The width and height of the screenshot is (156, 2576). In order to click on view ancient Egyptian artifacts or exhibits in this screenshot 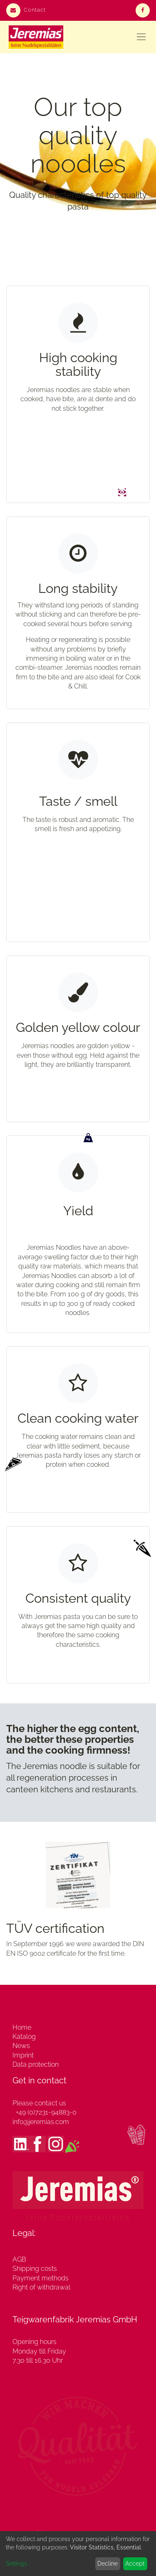, I will do `click(136, 2134)`.